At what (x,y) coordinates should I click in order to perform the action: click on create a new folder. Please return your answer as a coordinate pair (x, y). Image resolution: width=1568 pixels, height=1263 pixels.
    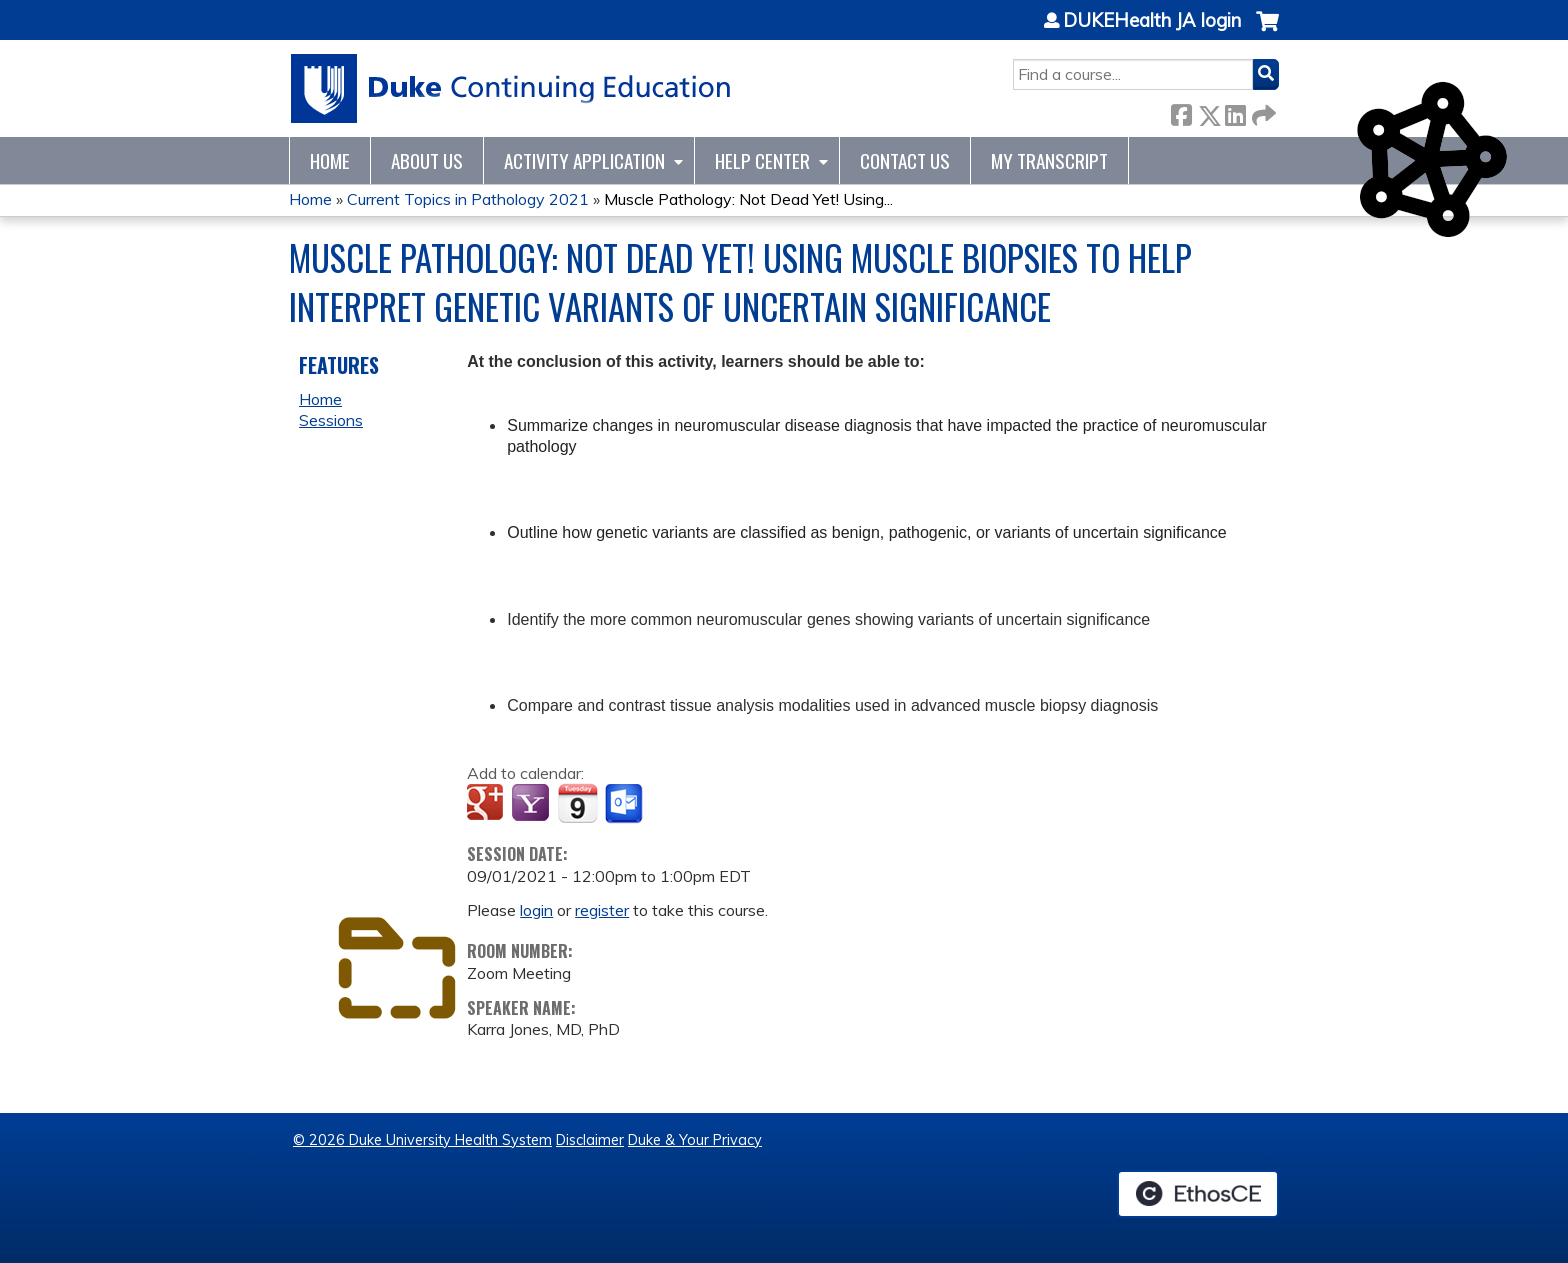
    Looking at the image, I should click on (397, 969).